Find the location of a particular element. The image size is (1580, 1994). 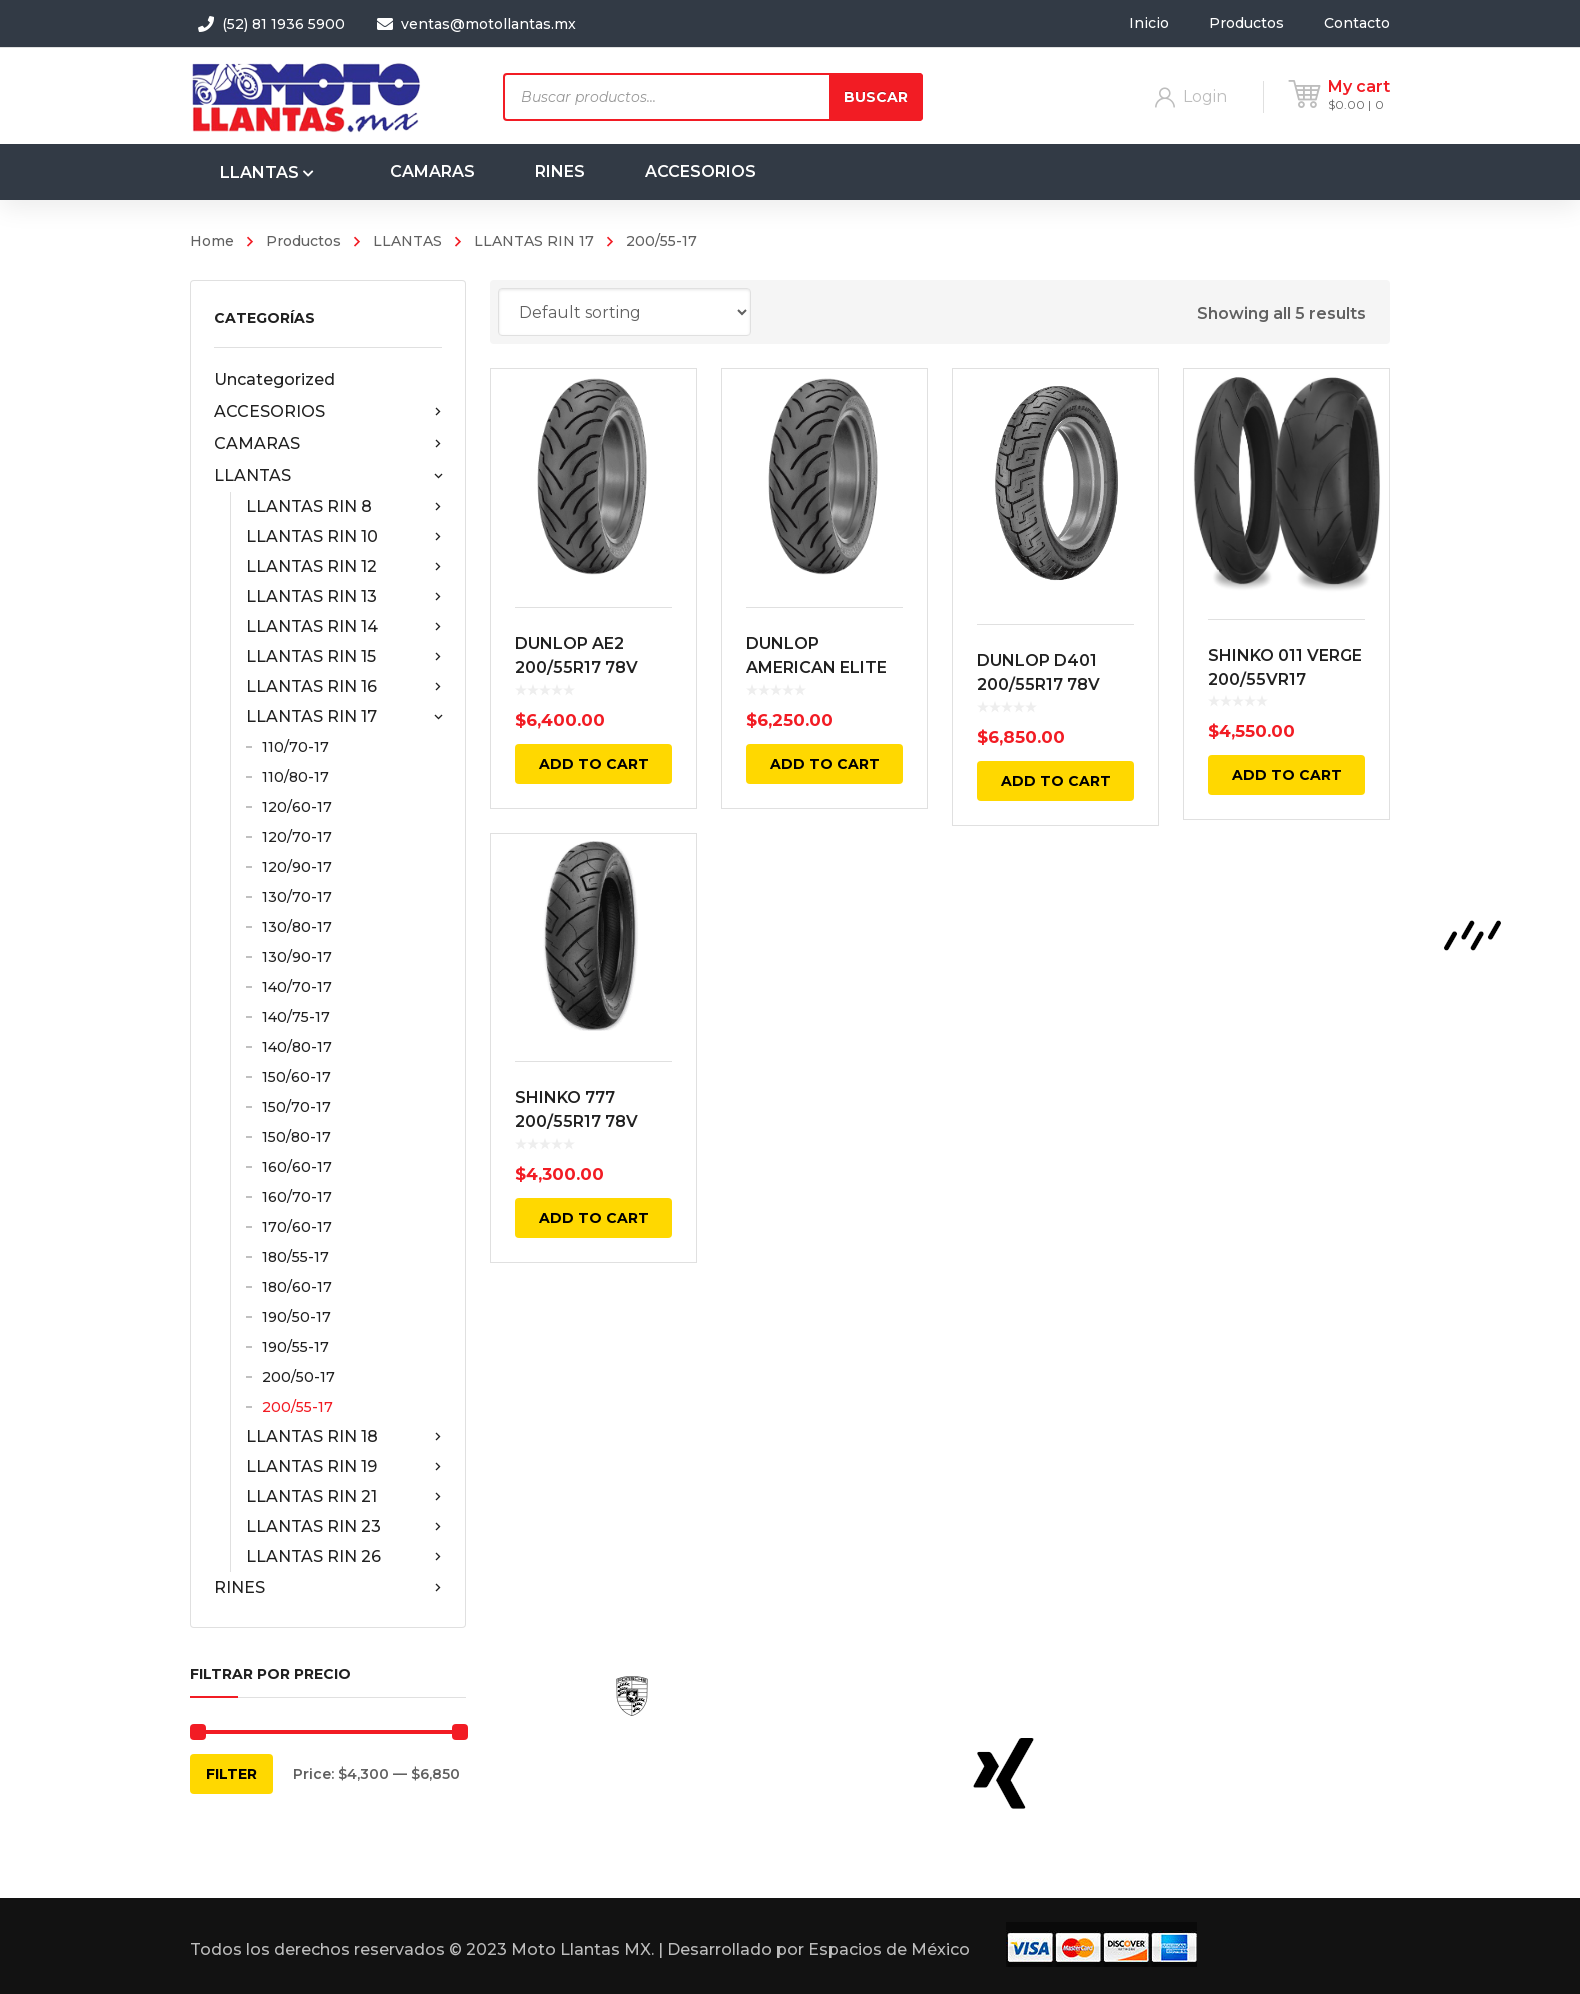

open Xing profile or app is located at coordinates (1000, 1770).